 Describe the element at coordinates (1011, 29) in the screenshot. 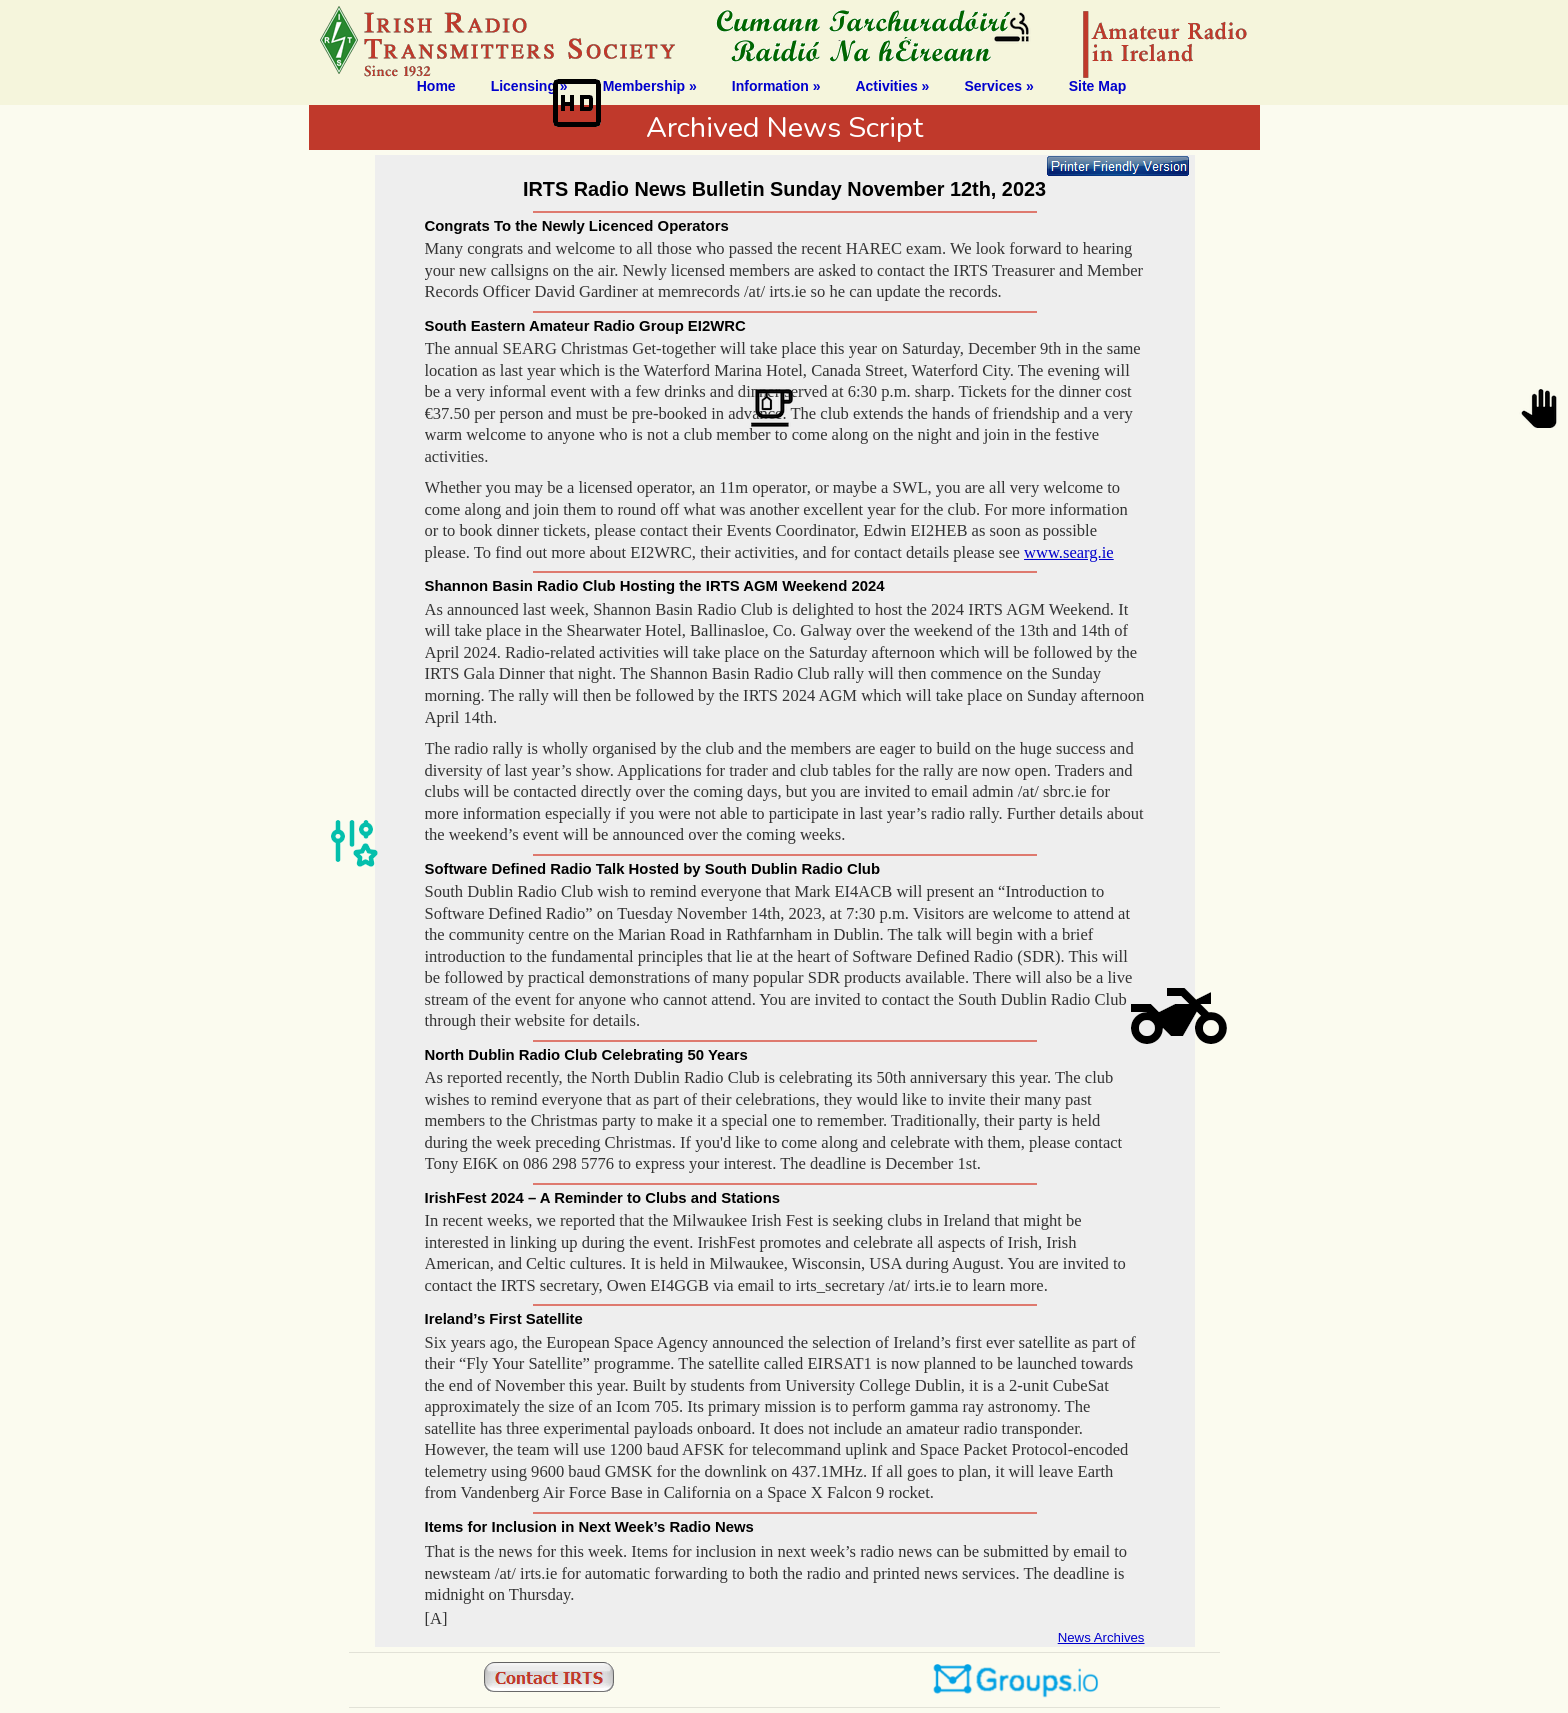

I see `indicates a designated smoking area` at that location.